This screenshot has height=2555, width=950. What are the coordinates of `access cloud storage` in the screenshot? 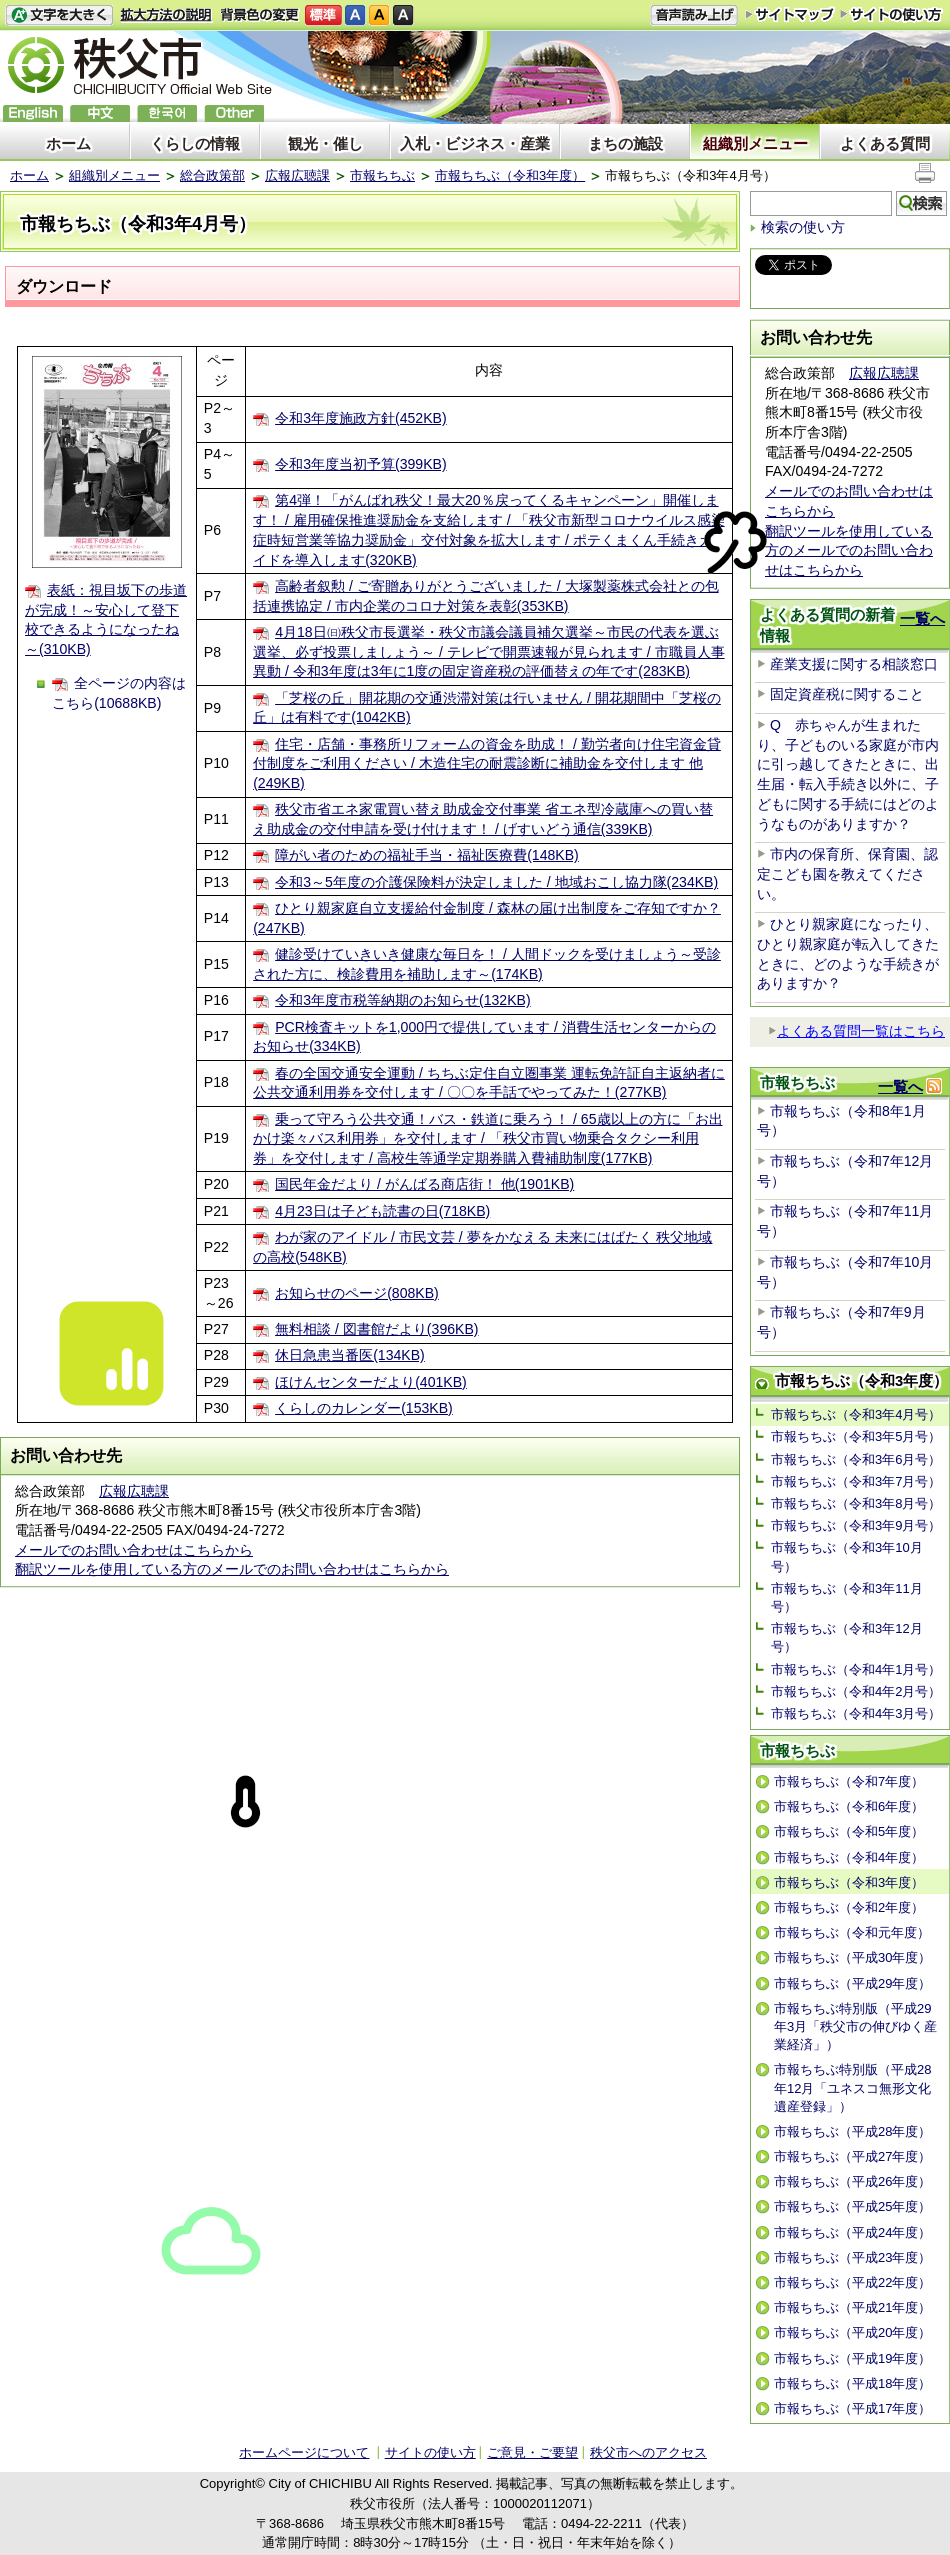 It's located at (211, 2243).